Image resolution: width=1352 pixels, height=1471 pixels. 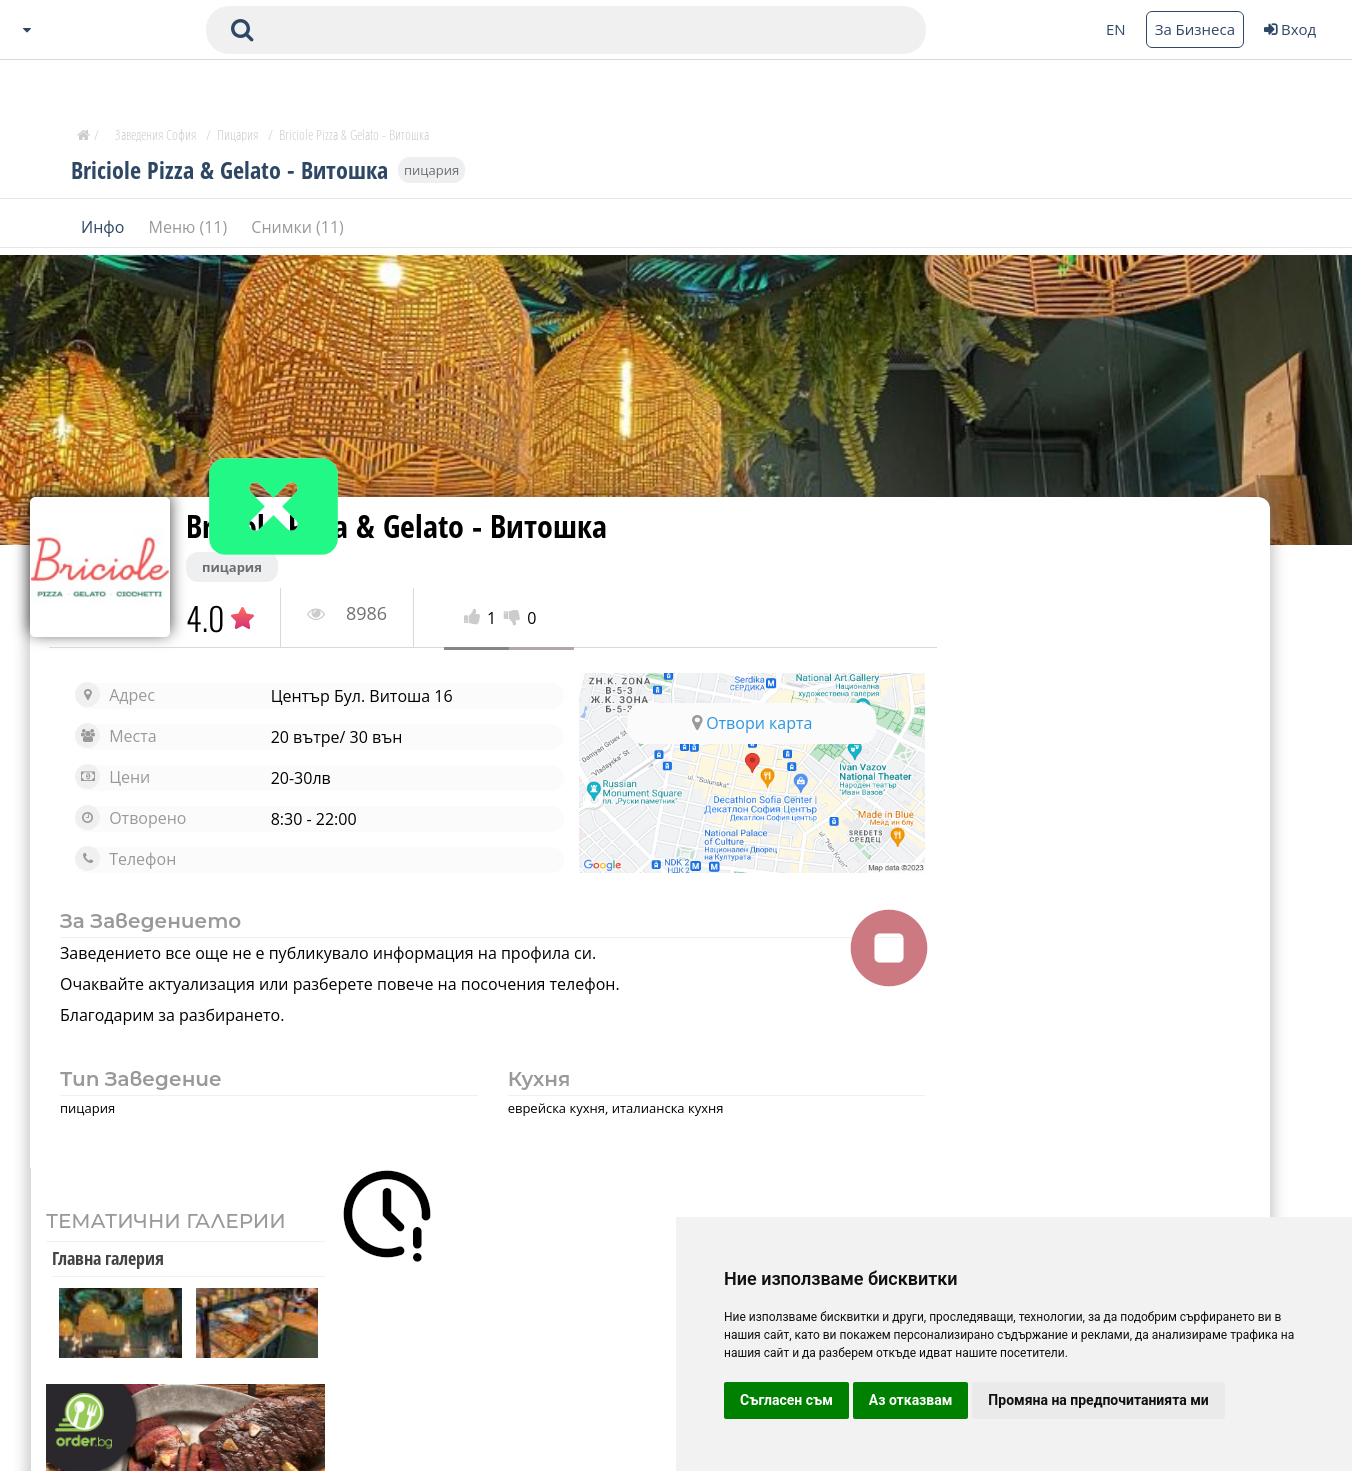 I want to click on time-sensitive alert or warning, so click(x=387, y=1214).